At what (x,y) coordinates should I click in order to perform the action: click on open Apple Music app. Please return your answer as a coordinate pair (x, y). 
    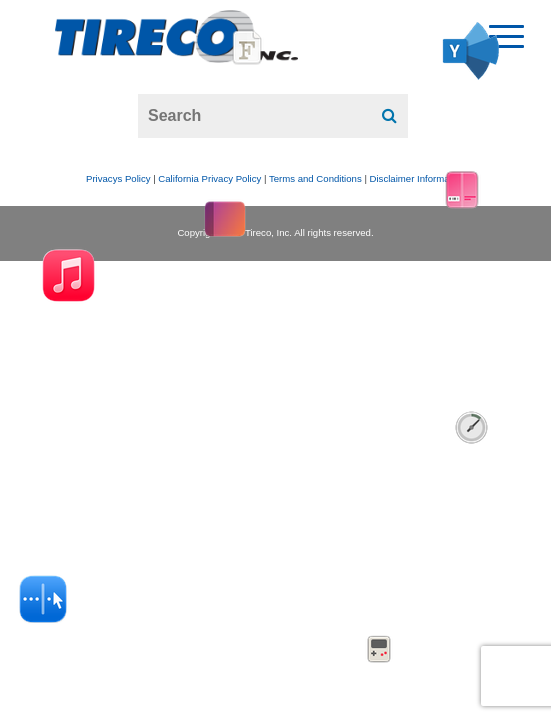
    Looking at the image, I should click on (68, 275).